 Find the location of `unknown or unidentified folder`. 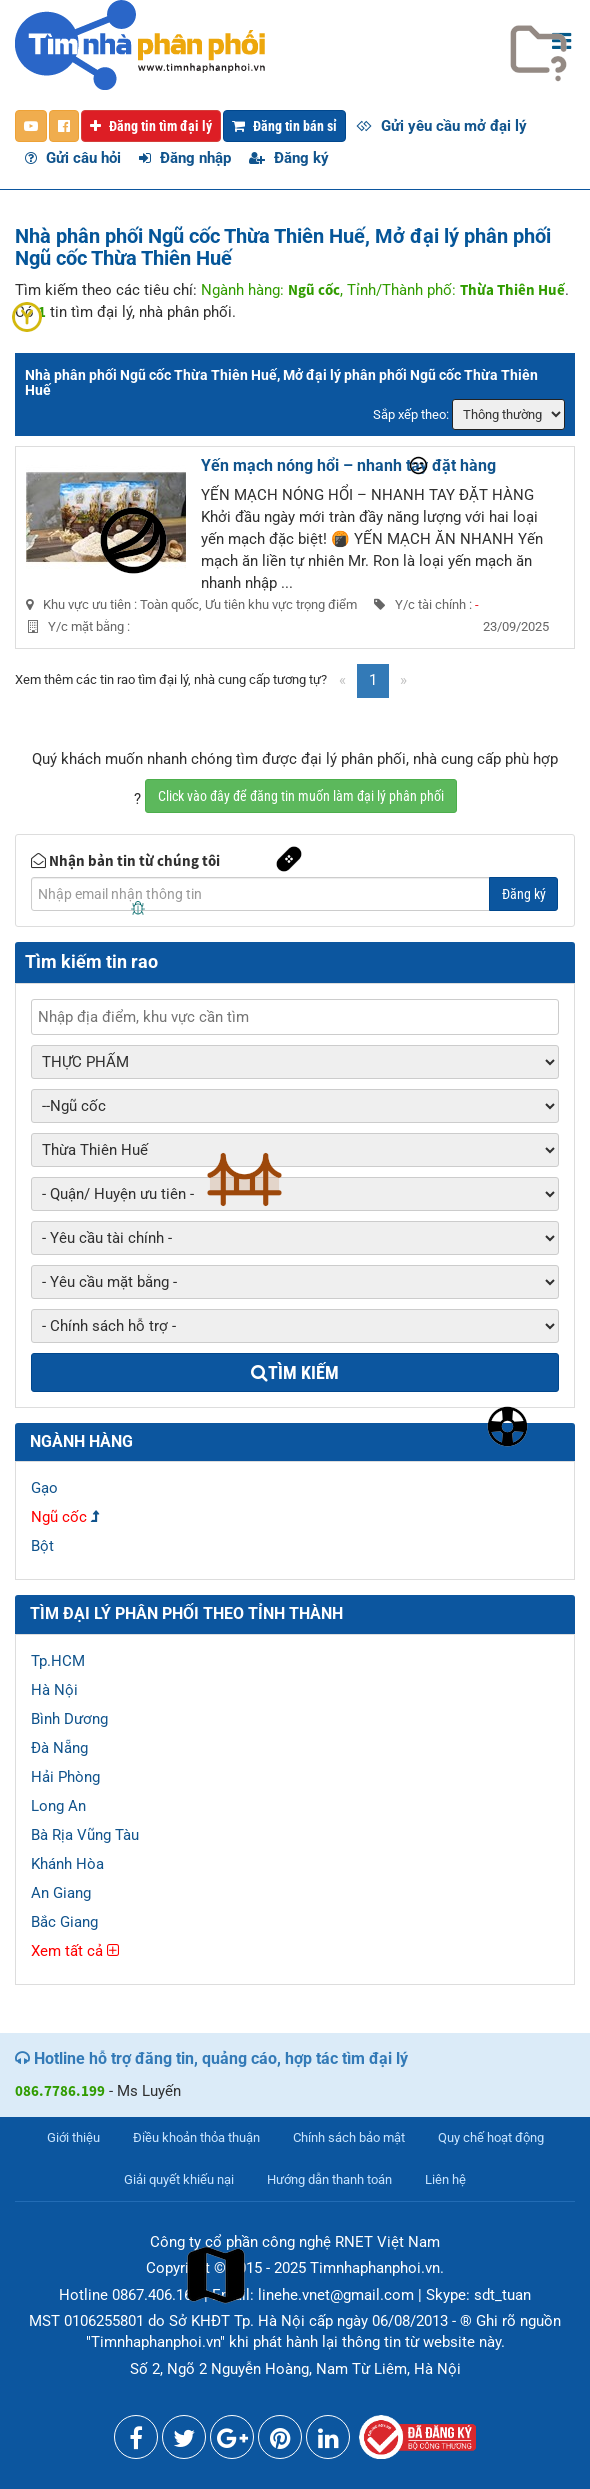

unknown or unidentified folder is located at coordinates (538, 50).